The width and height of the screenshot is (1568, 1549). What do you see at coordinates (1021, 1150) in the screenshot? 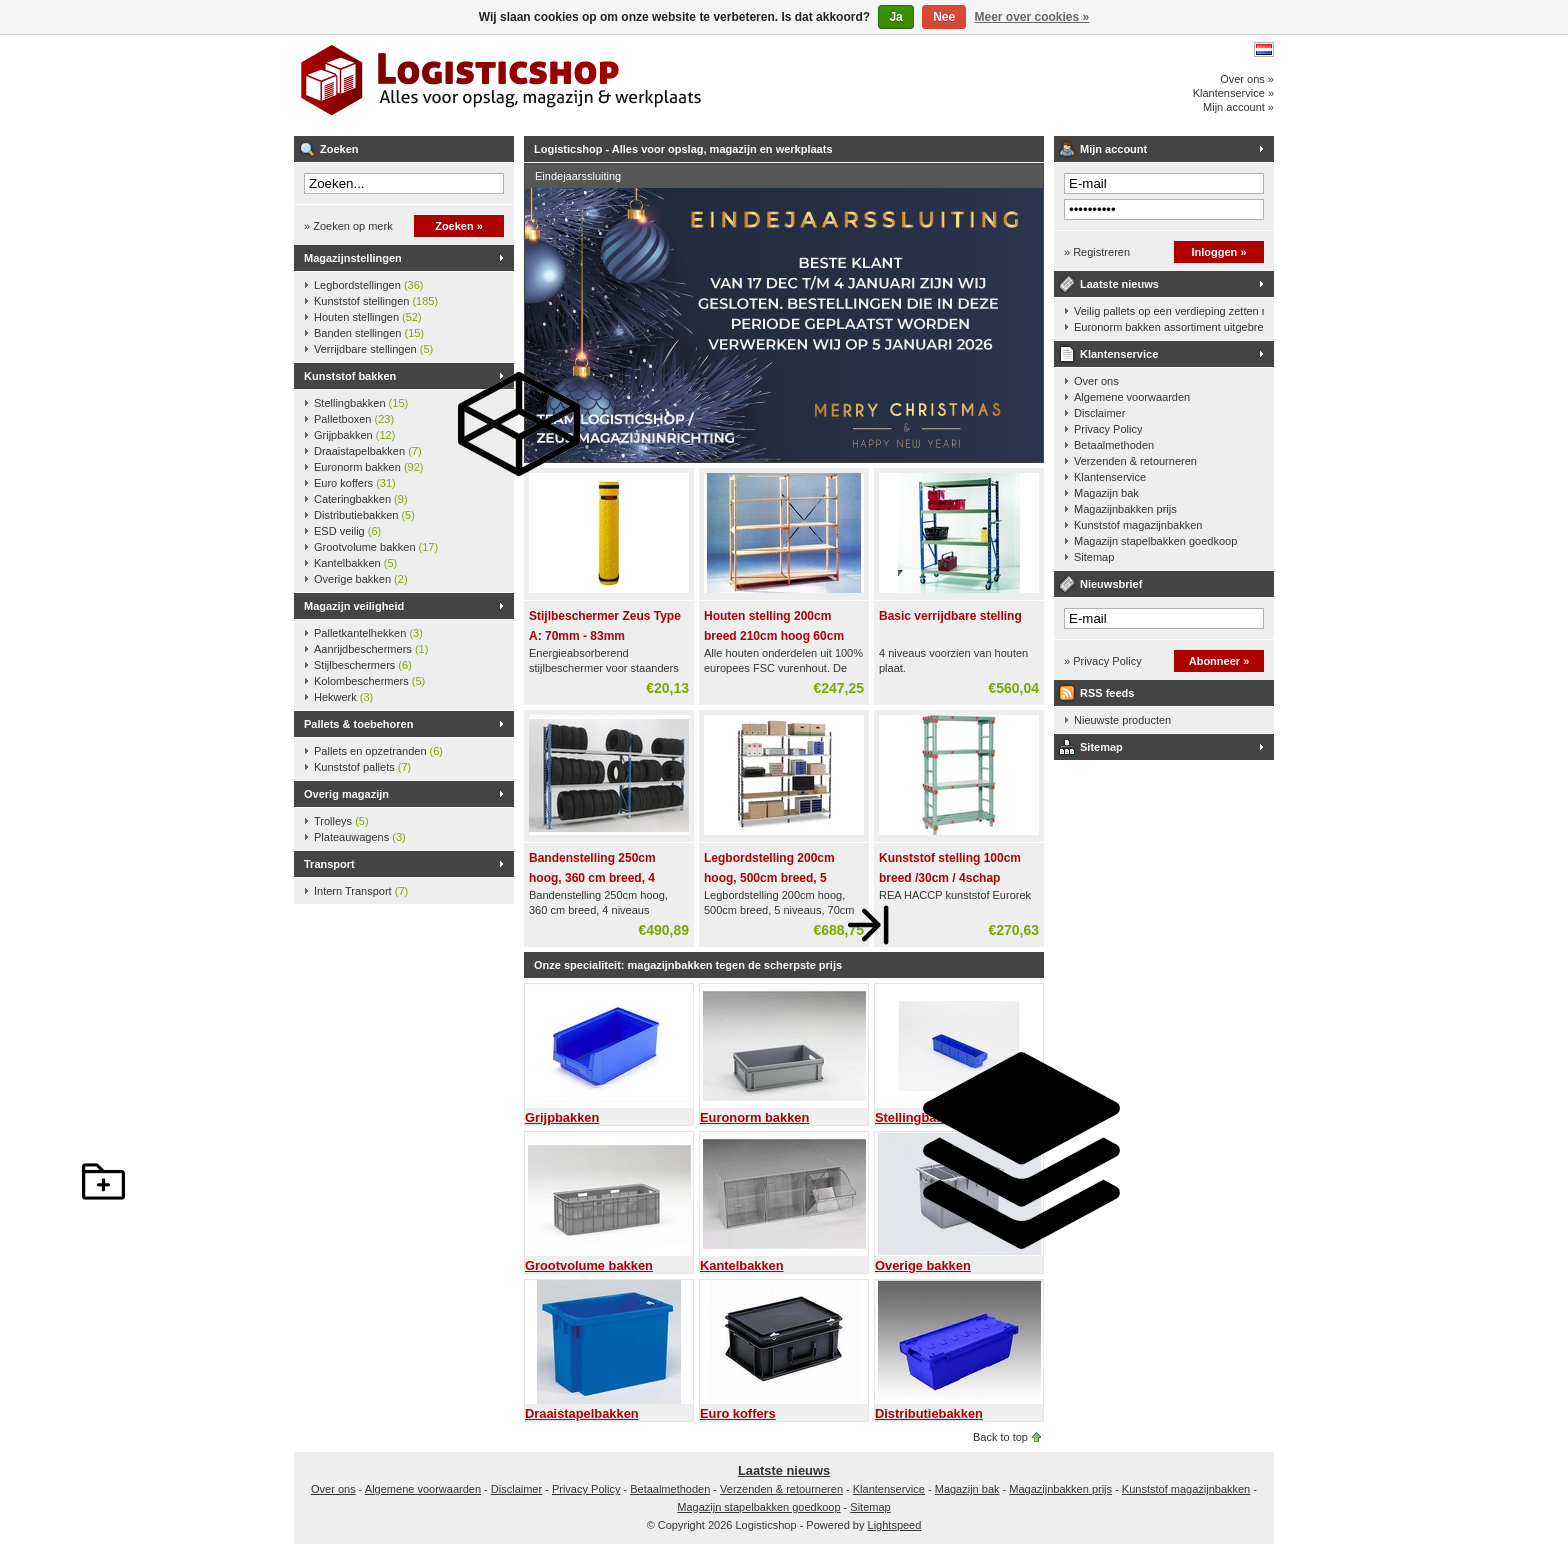
I see `view layers or stacked content` at bounding box center [1021, 1150].